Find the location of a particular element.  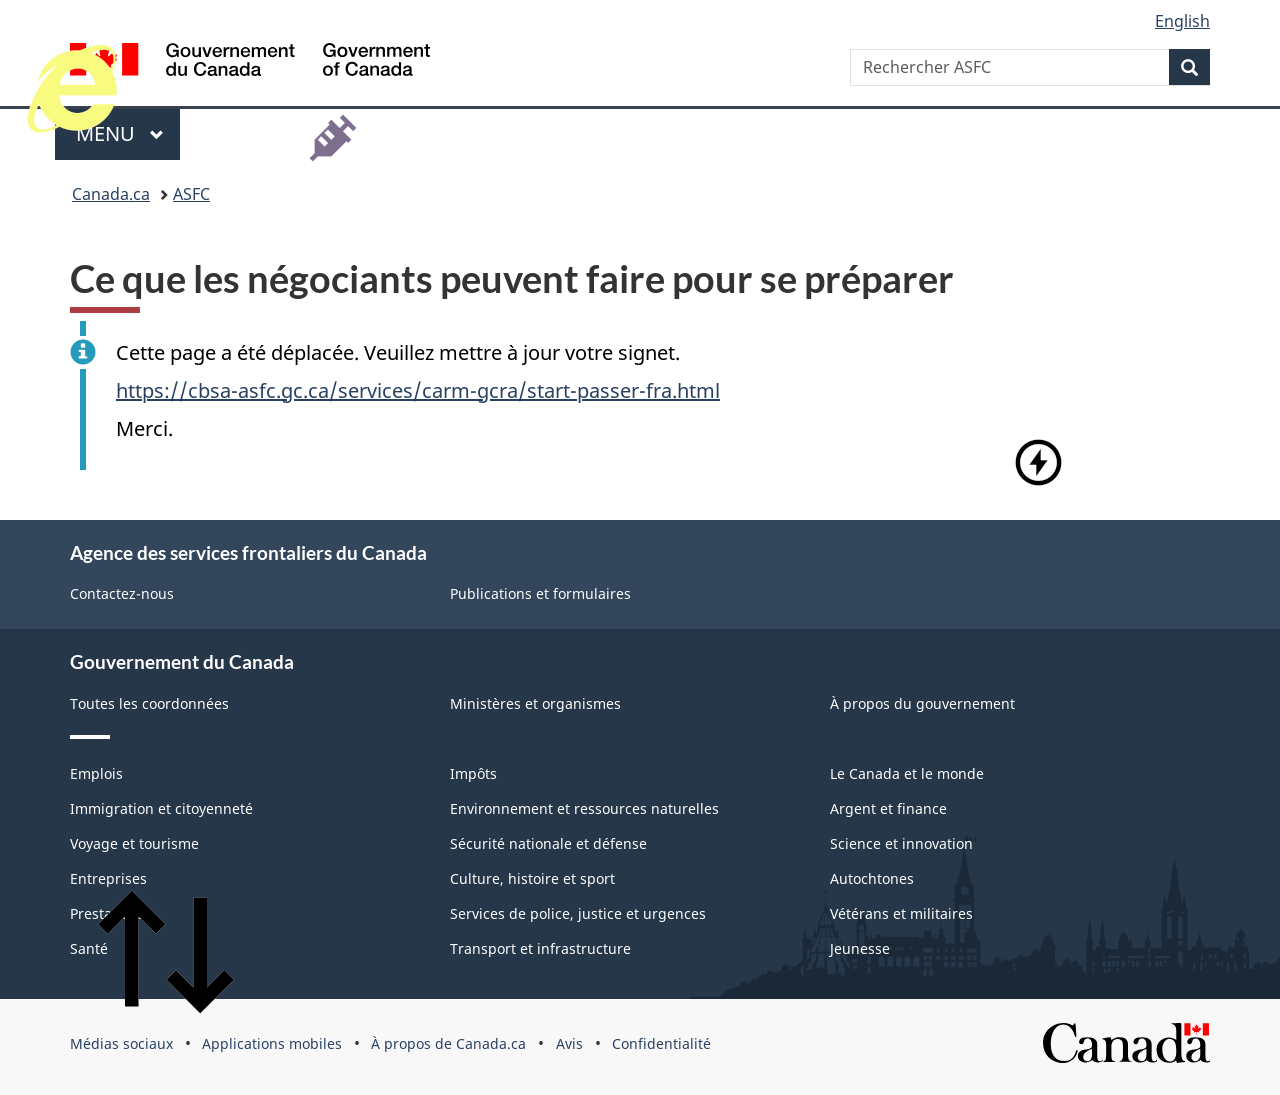

play or access DVD media content is located at coordinates (1038, 462).